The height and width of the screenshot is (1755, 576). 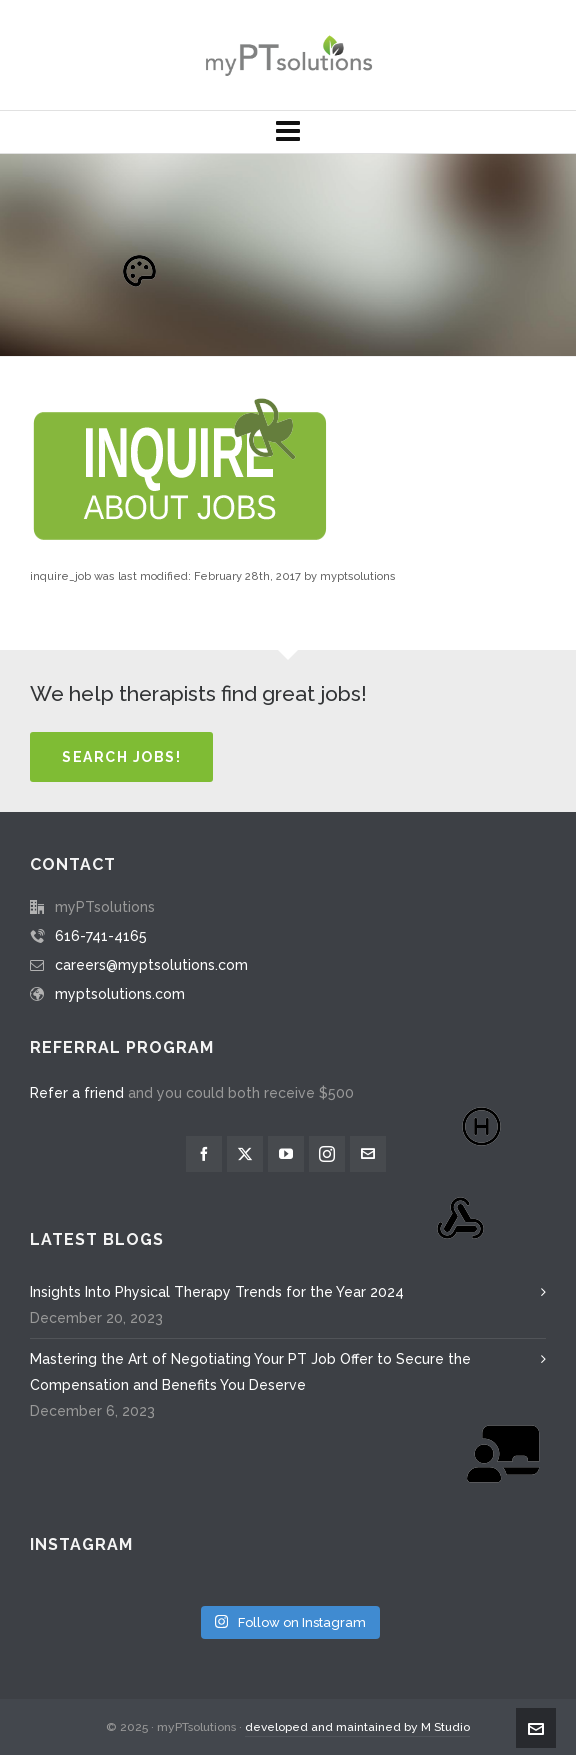 What do you see at coordinates (481, 1126) in the screenshot?
I see `hospital or helipad location marker` at bounding box center [481, 1126].